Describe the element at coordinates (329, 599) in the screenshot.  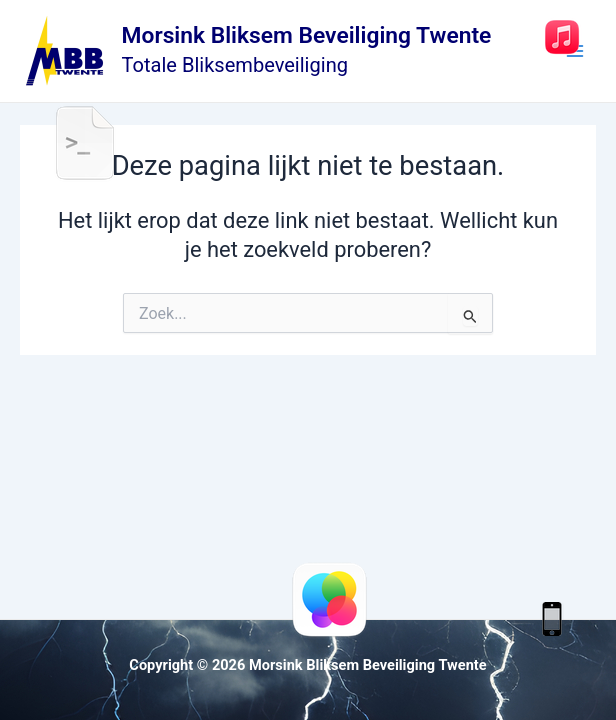
I see `open Game Center to view achievements and leaderboards` at that location.